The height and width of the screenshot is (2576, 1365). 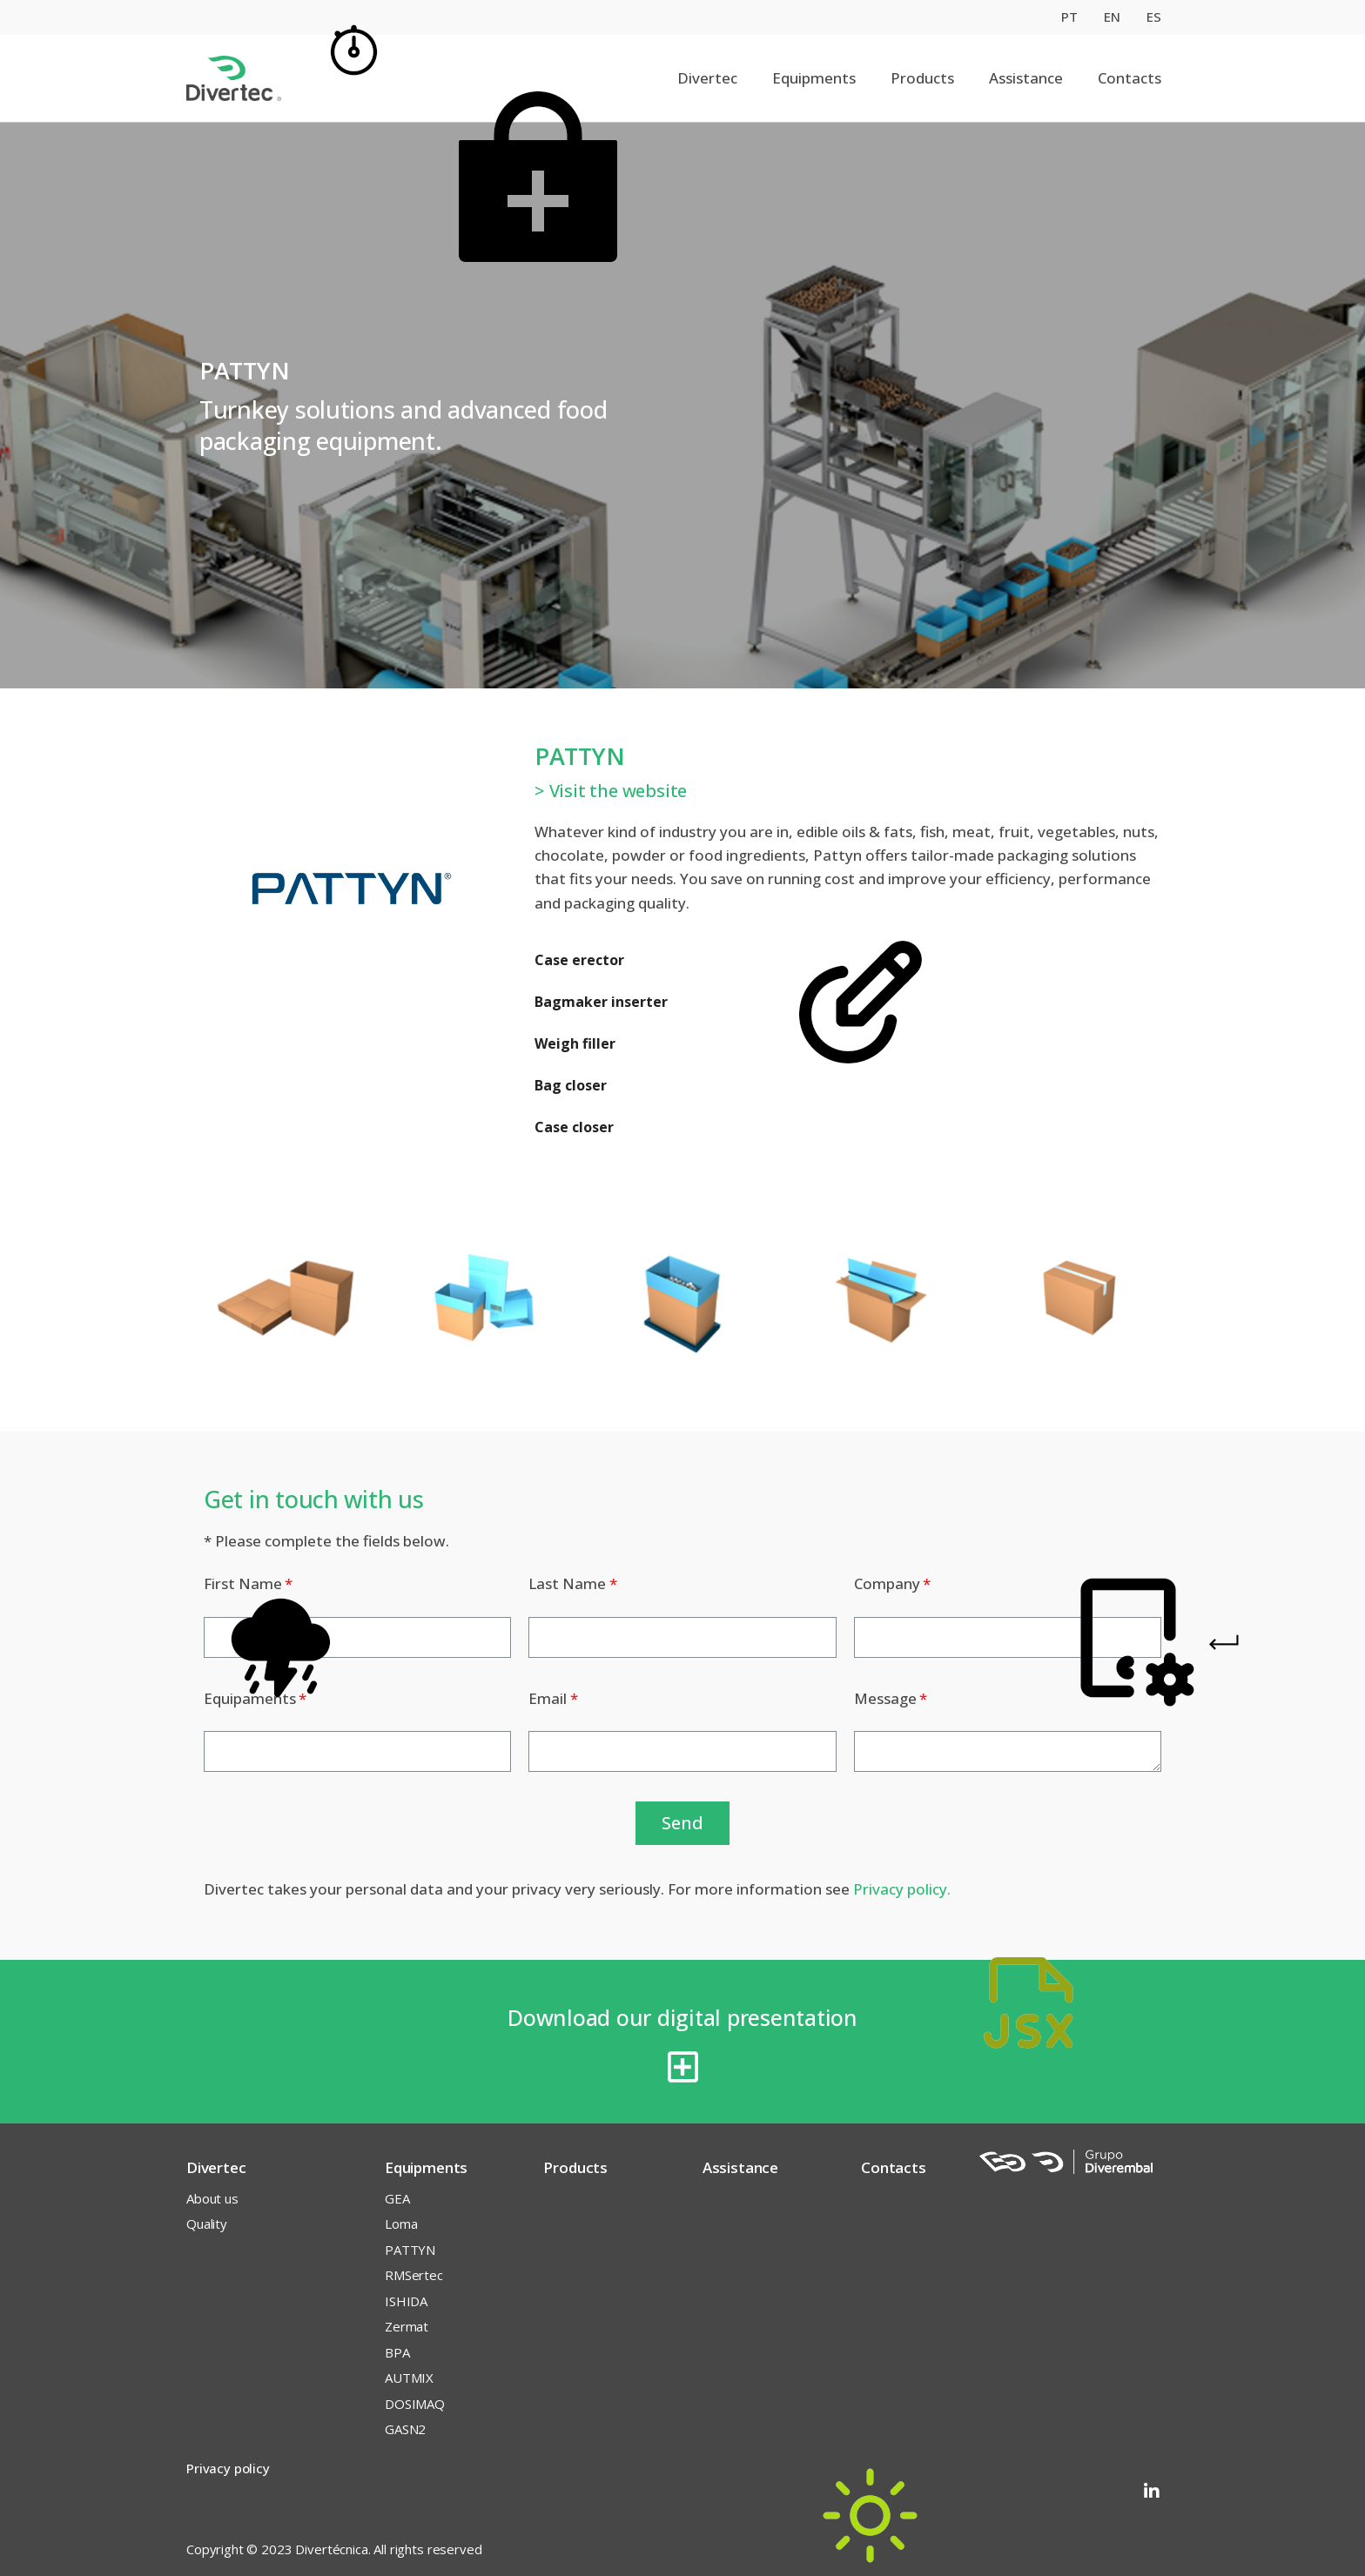 What do you see at coordinates (870, 2515) in the screenshot?
I see `toggle light mode or increase brightness` at bounding box center [870, 2515].